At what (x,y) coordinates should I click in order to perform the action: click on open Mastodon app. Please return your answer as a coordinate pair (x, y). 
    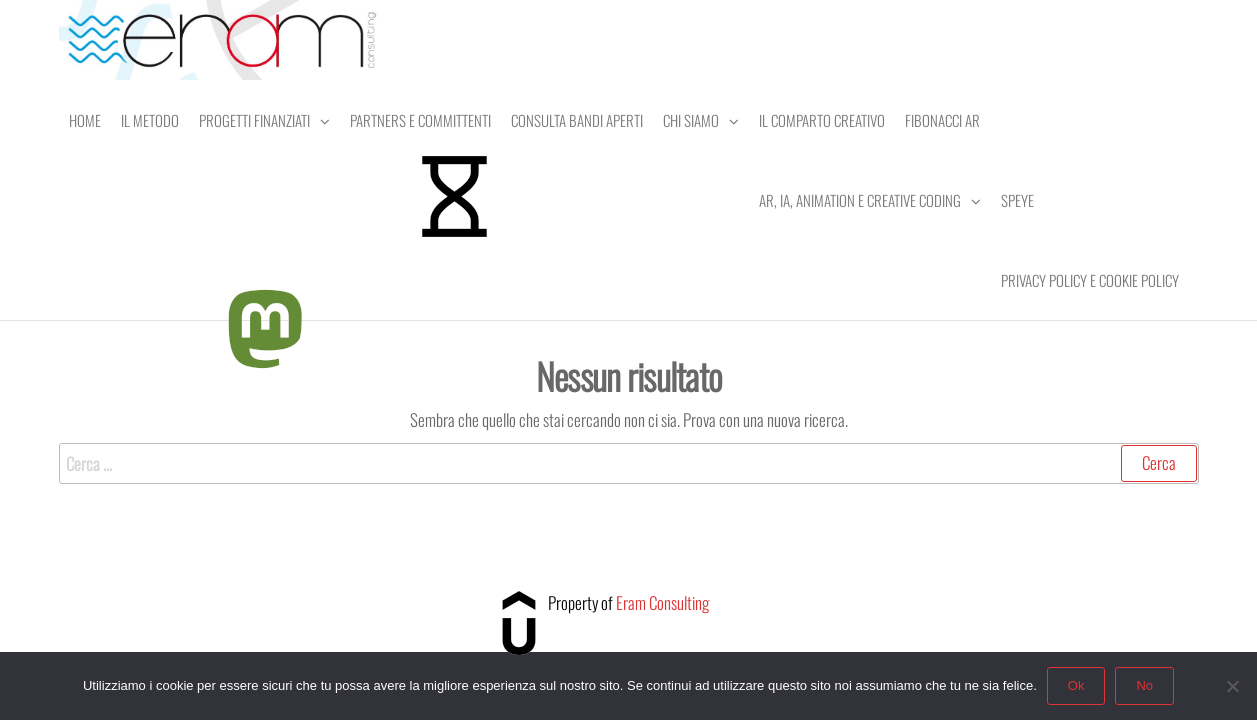
    Looking at the image, I should click on (264, 329).